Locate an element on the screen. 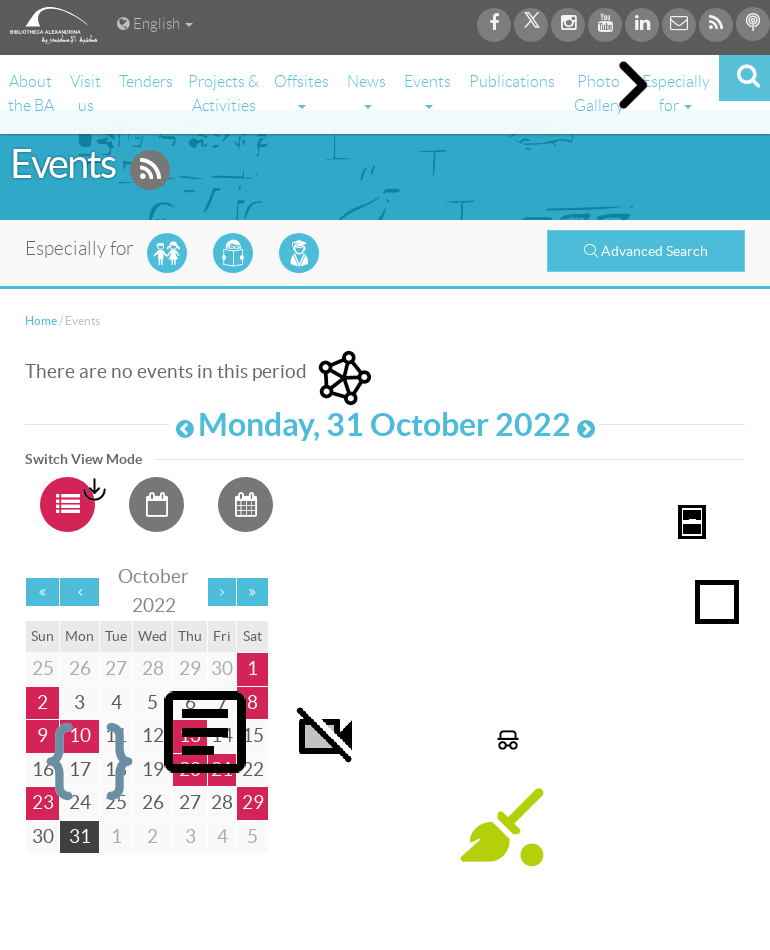 The width and height of the screenshot is (770, 950). view article or document is located at coordinates (205, 732).